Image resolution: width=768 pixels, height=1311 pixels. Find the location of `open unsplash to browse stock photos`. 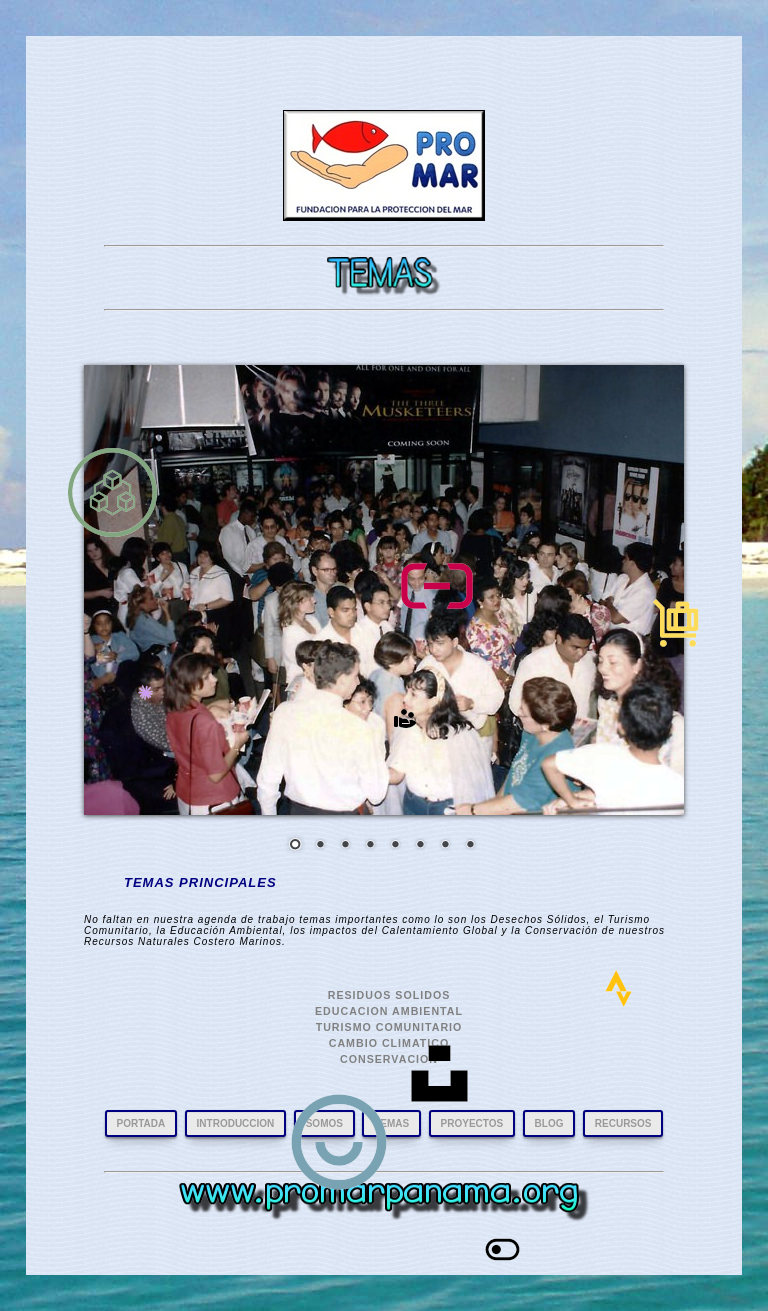

open unsplash to browse stock photos is located at coordinates (439, 1073).